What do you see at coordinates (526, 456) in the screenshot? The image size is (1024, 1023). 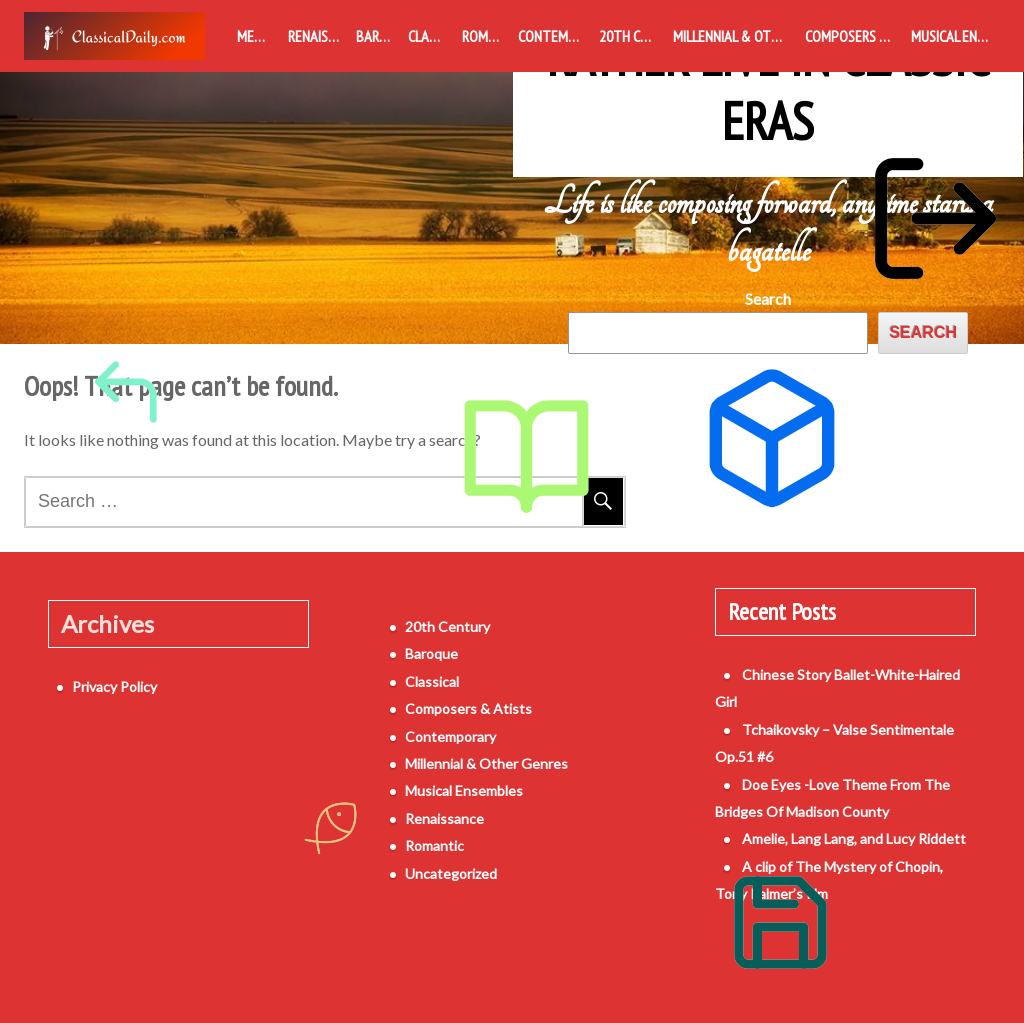 I see `open reading mode or e-reader` at bounding box center [526, 456].